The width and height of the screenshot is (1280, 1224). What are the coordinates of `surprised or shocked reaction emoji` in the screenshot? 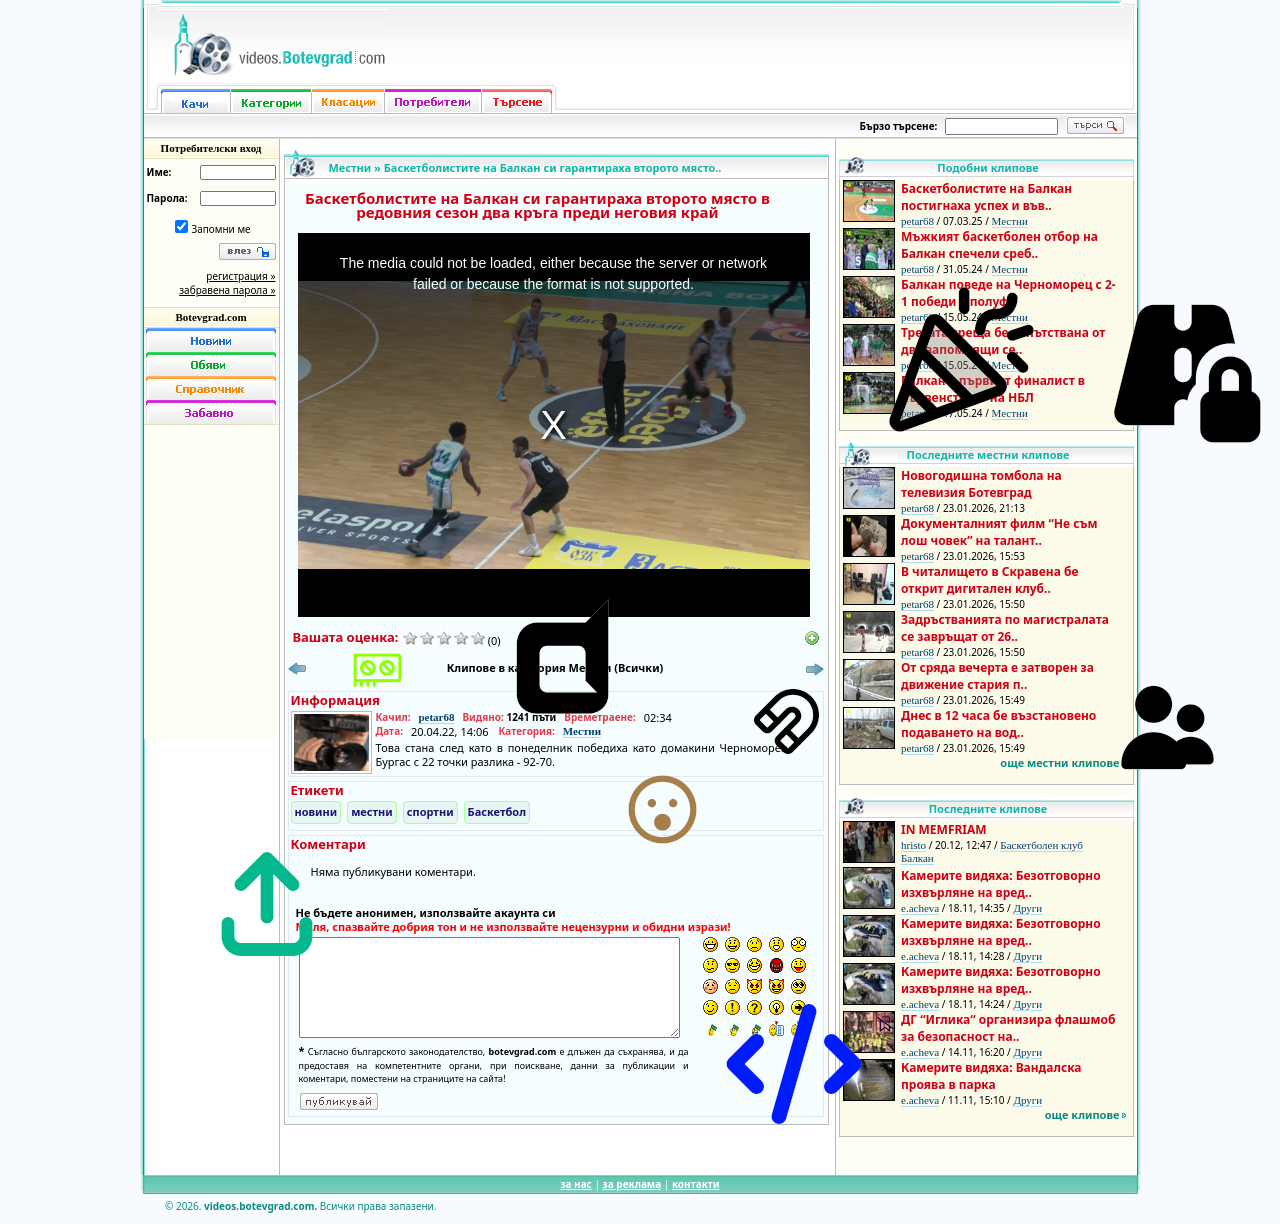 It's located at (662, 809).